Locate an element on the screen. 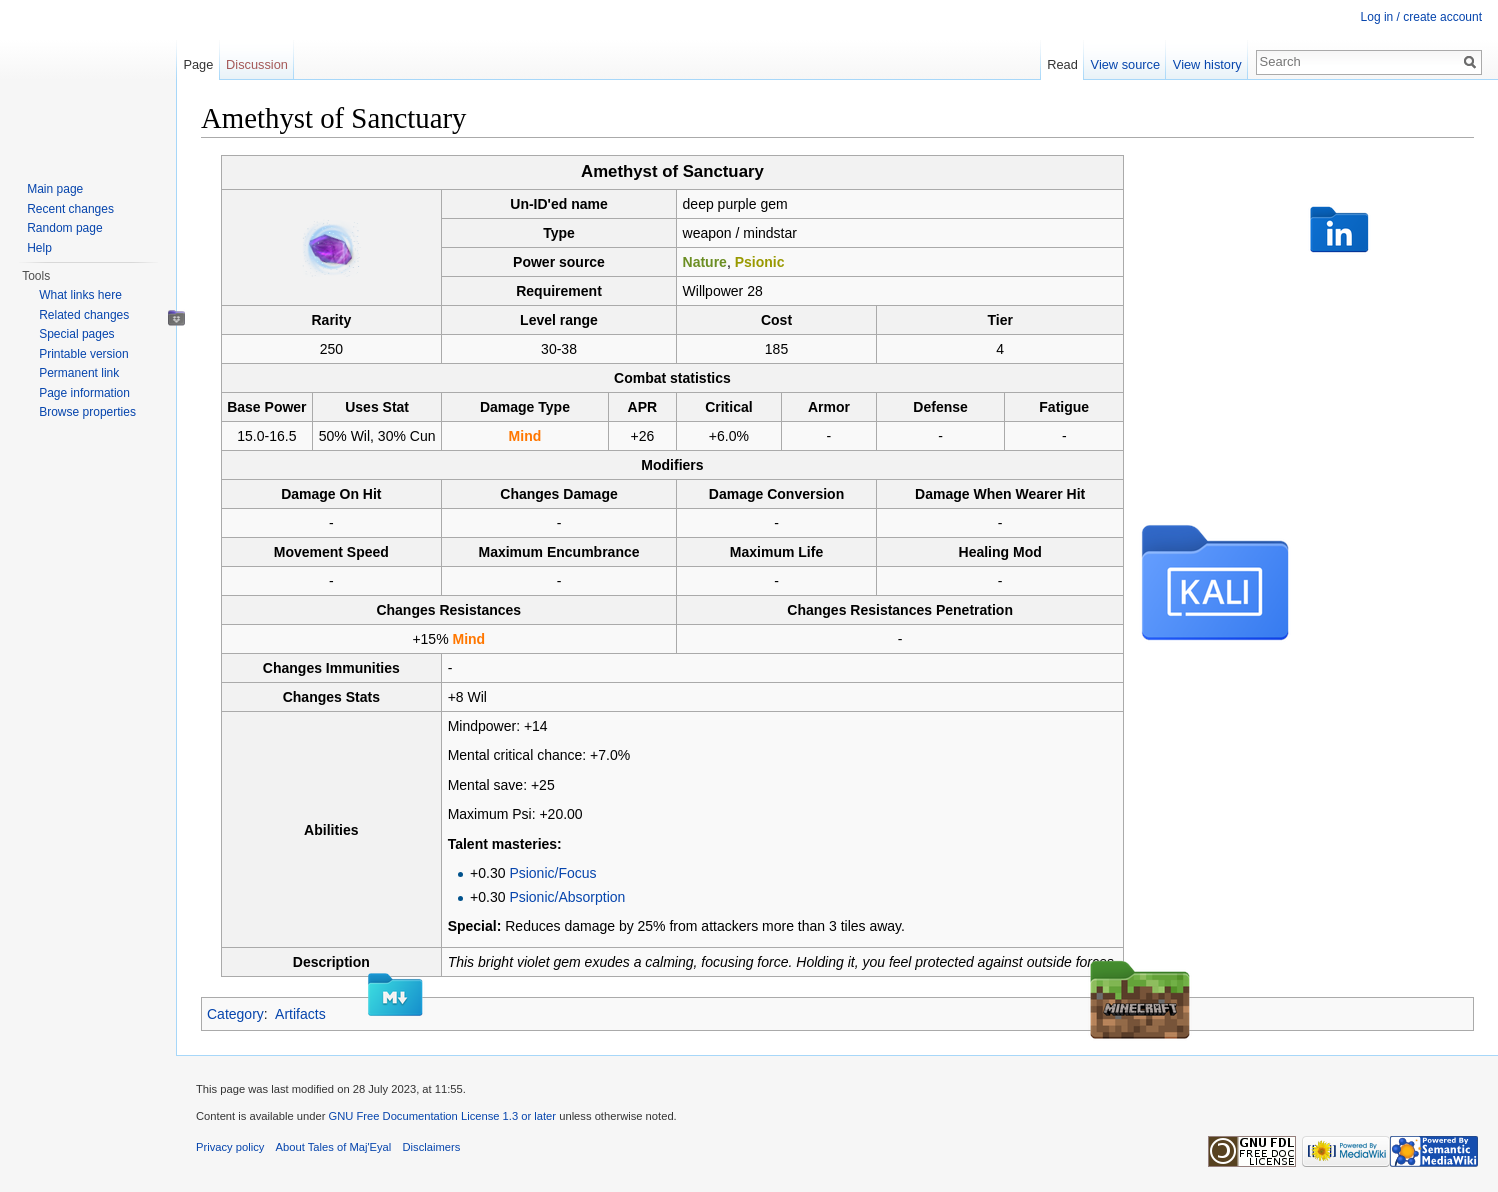 The image size is (1498, 1192). folder containing markdown files is located at coordinates (395, 996).